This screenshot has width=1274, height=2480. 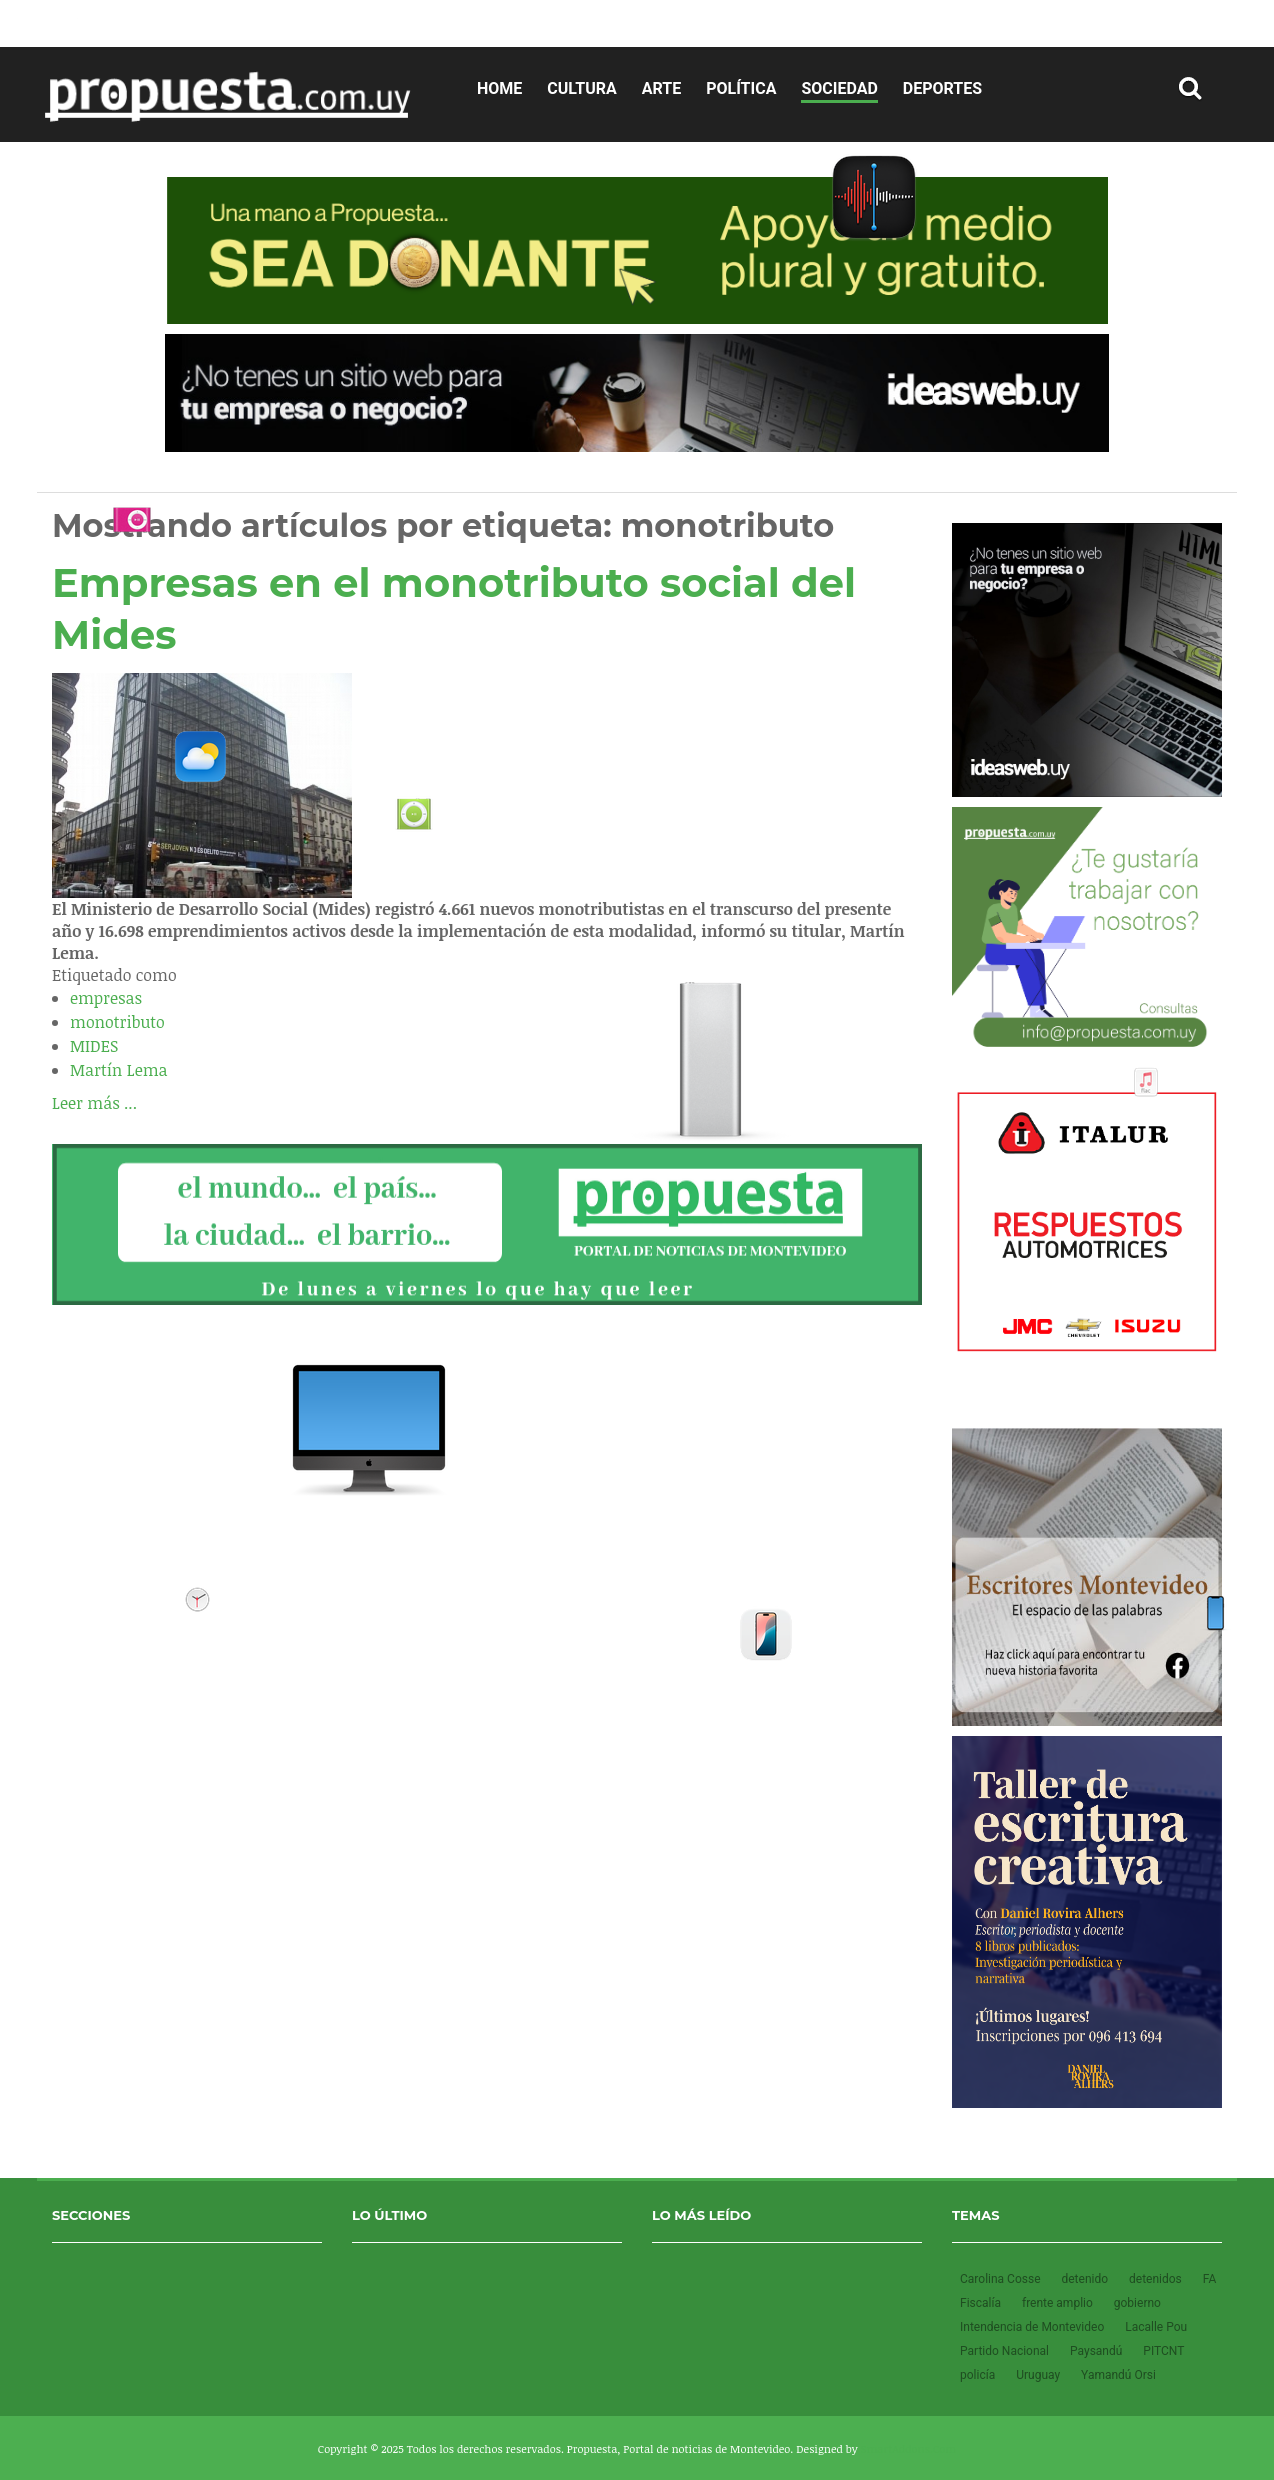 What do you see at coordinates (200, 756) in the screenshot?
I see `open the weather app` at bounding box center [200, 756].